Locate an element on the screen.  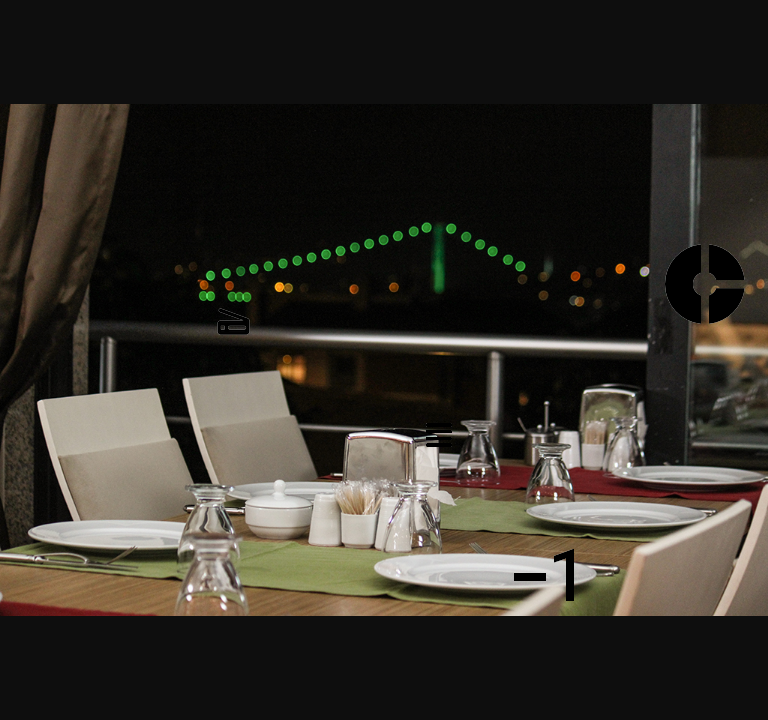
decrease exposure by one stop is located at coordinates (546, 577).